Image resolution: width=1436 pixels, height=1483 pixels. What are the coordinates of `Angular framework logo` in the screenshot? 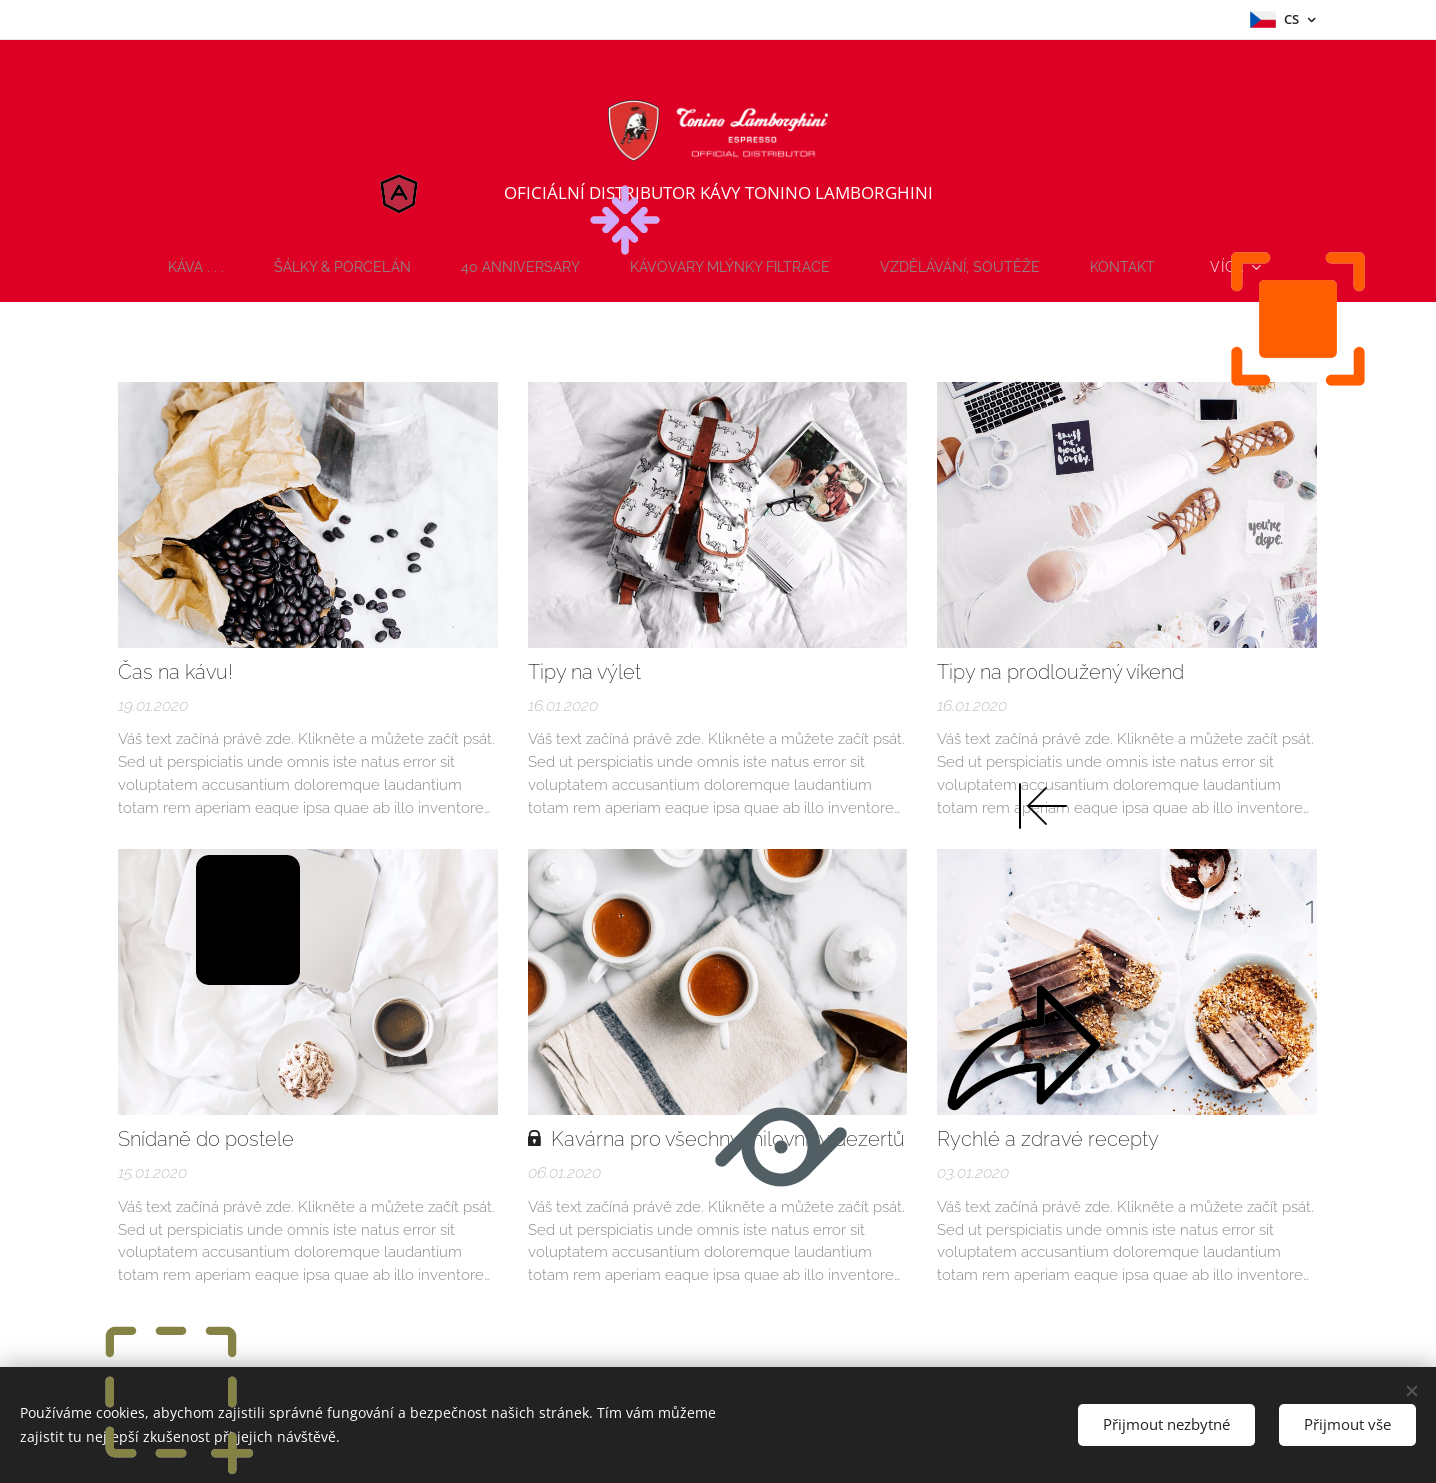 It's located at (399, 193).